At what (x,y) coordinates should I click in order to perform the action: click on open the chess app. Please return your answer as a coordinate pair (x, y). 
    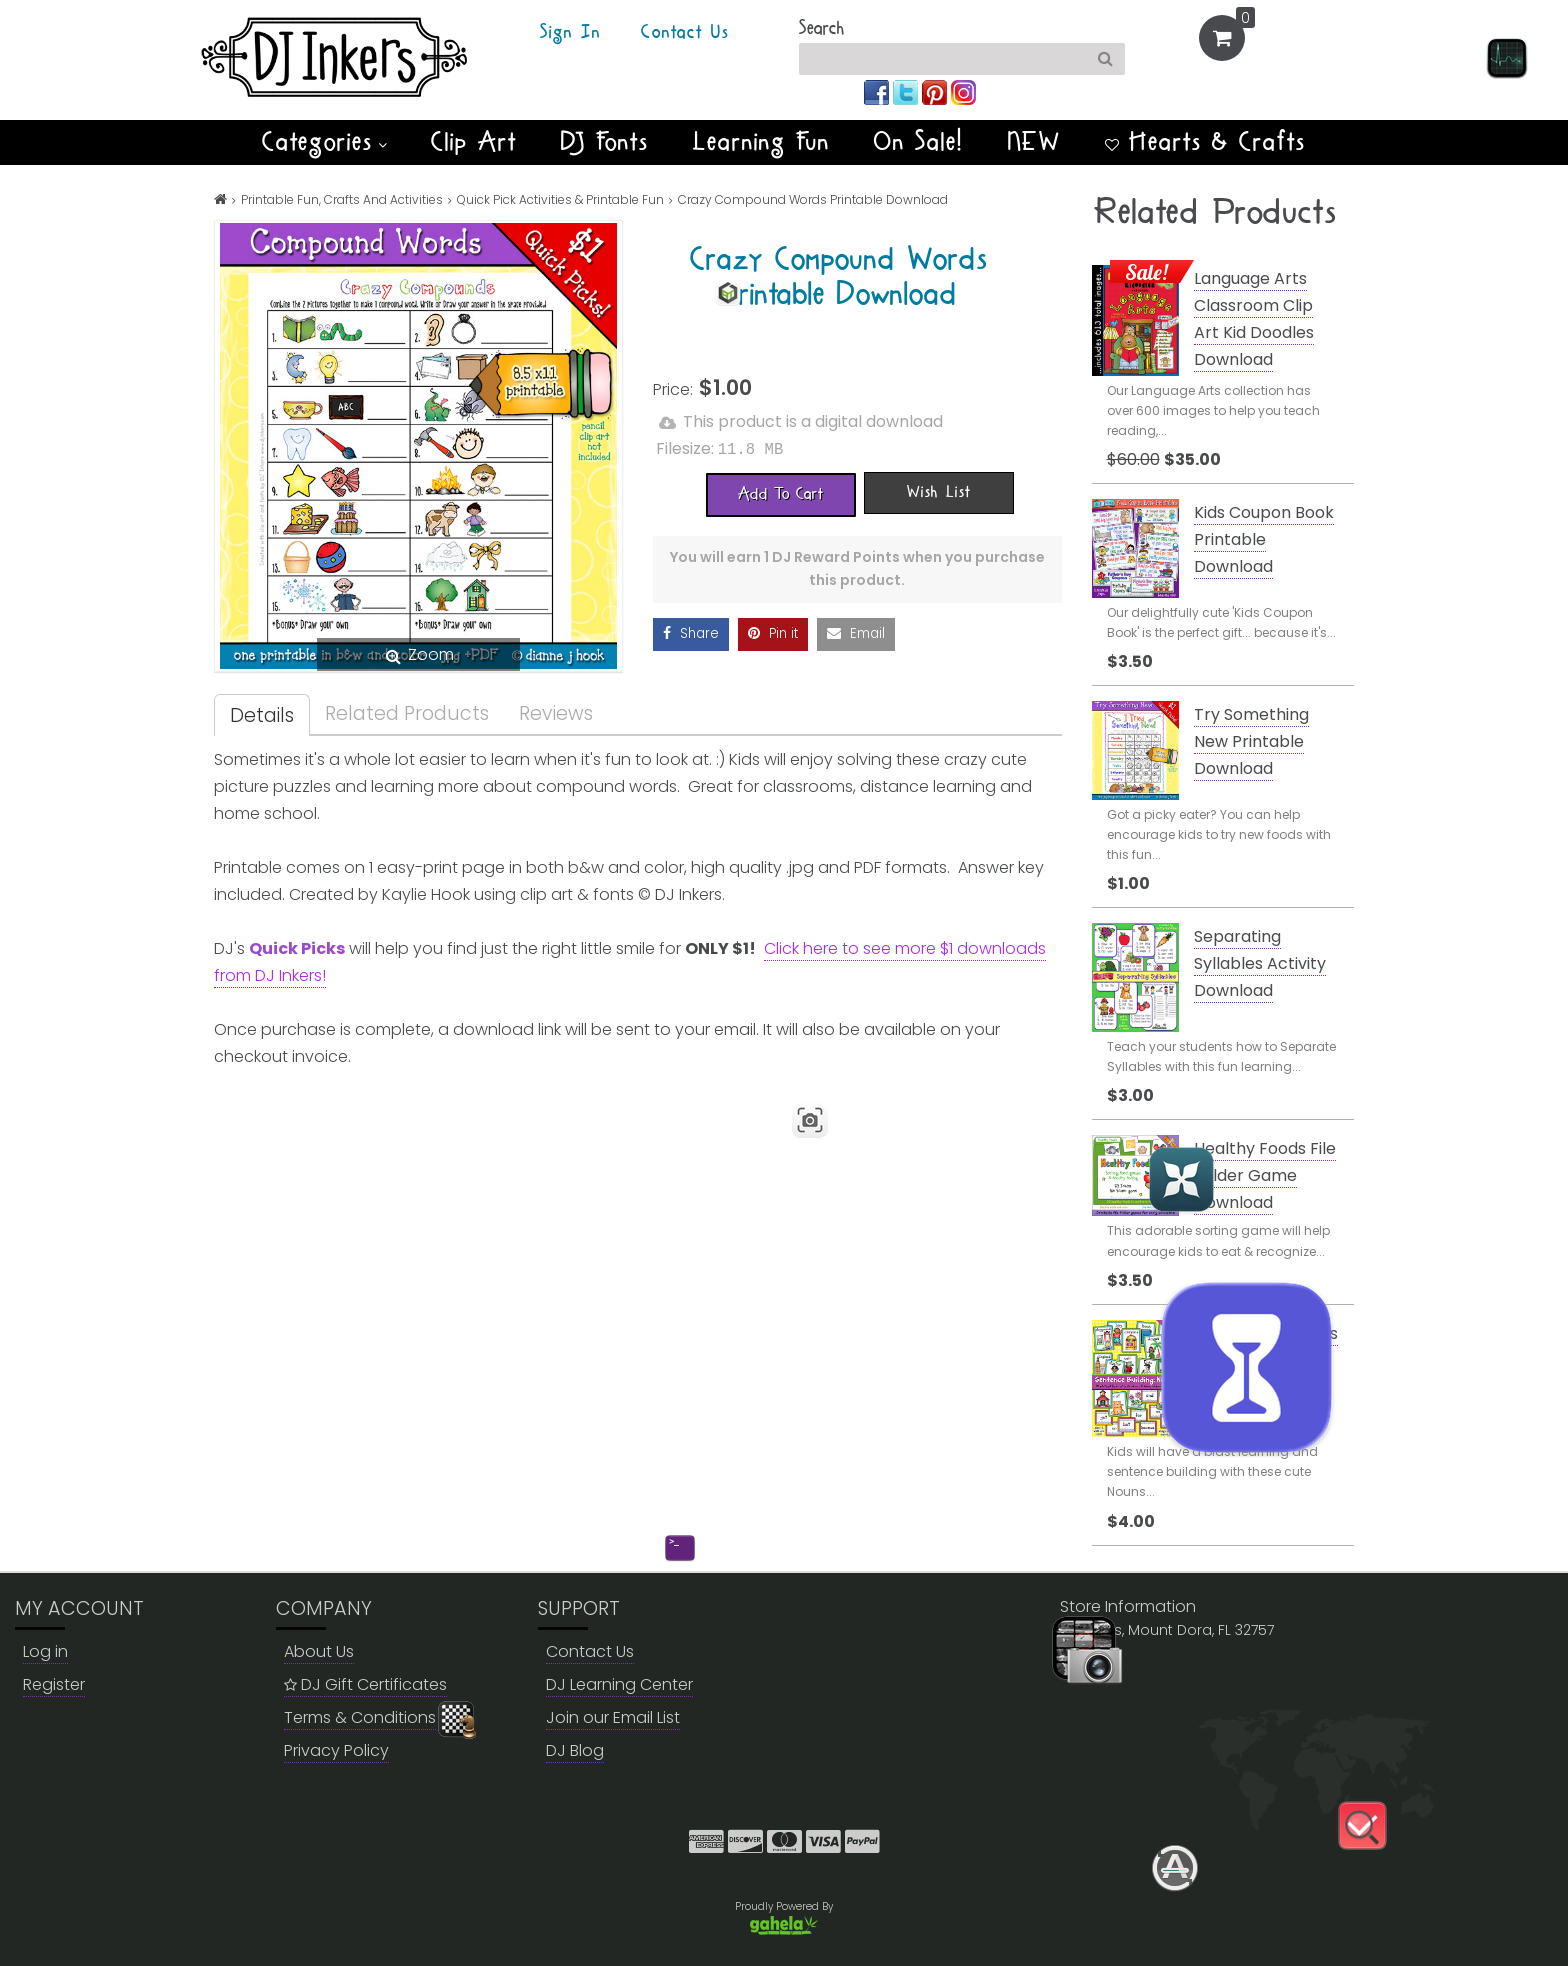
    Looking at the image, I should click on (456, 1719).